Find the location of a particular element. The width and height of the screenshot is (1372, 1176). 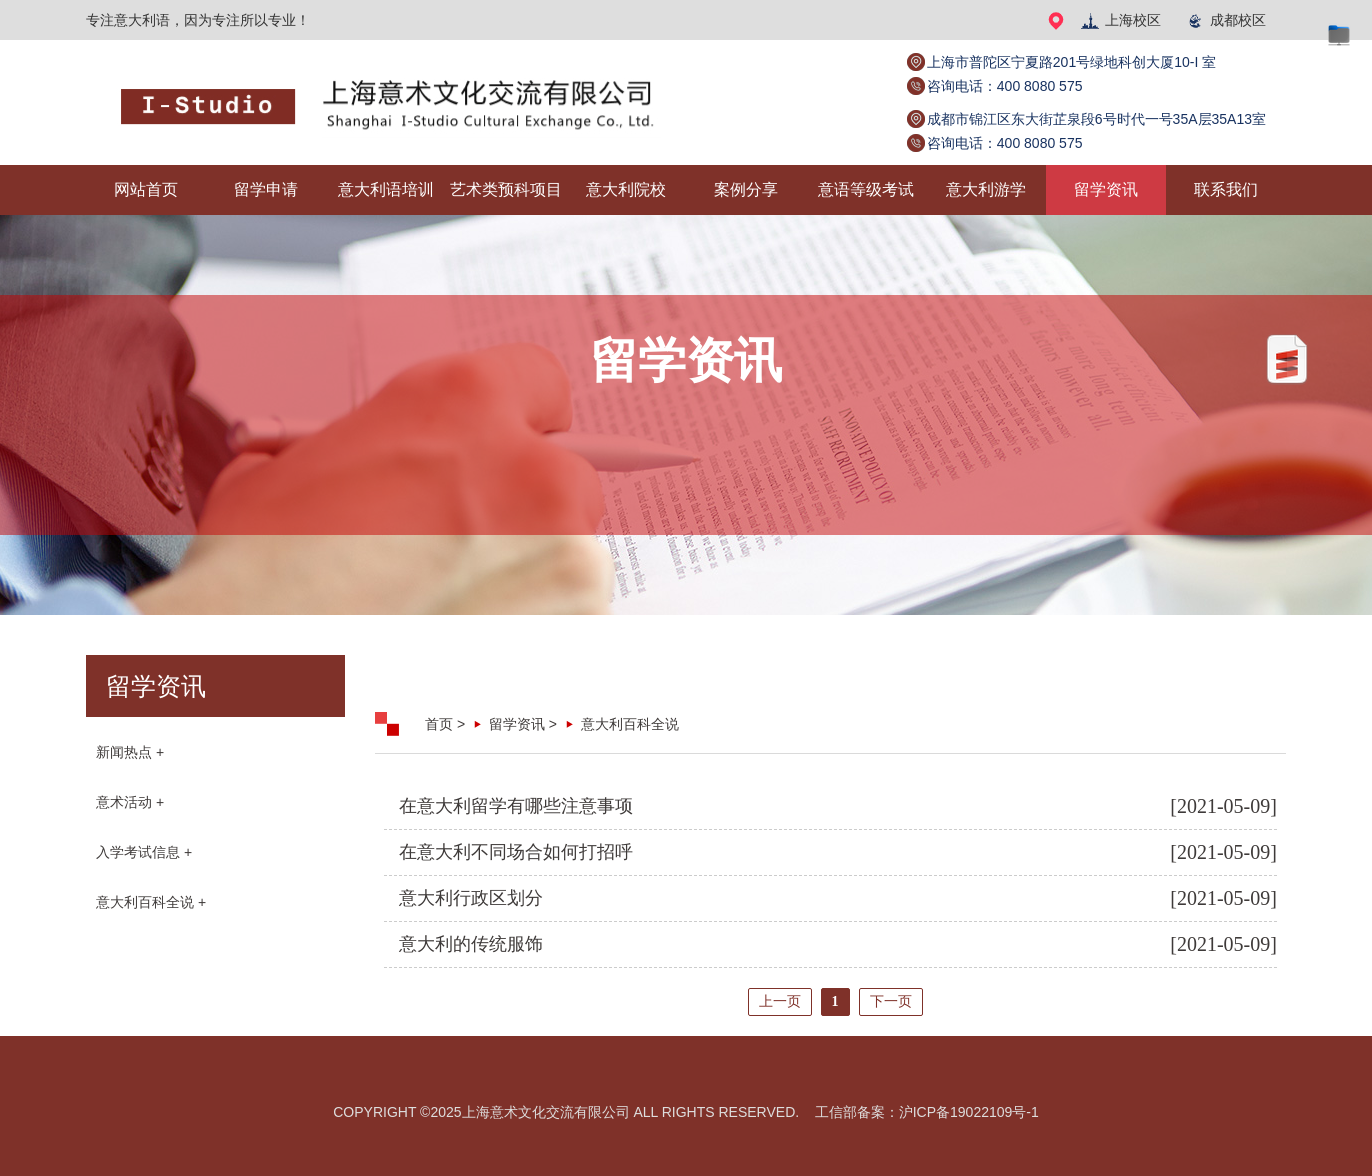

a scala programming language source file is located at coordinates (1287, 359).